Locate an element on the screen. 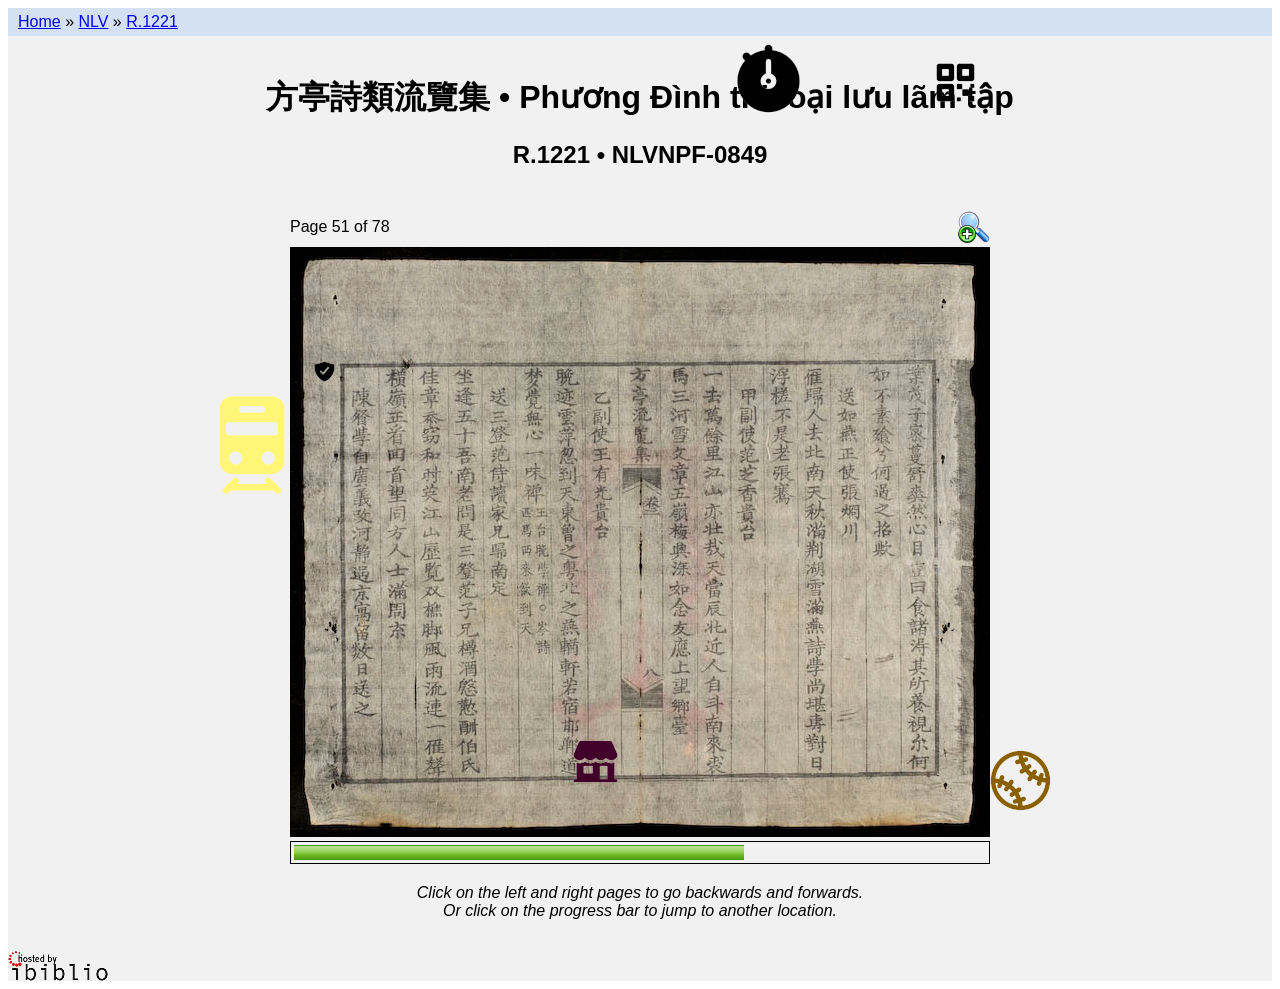 The width and height of the screenshot is (1280, 989). view baseball scores or stats is located at coordinates (1020, 780).